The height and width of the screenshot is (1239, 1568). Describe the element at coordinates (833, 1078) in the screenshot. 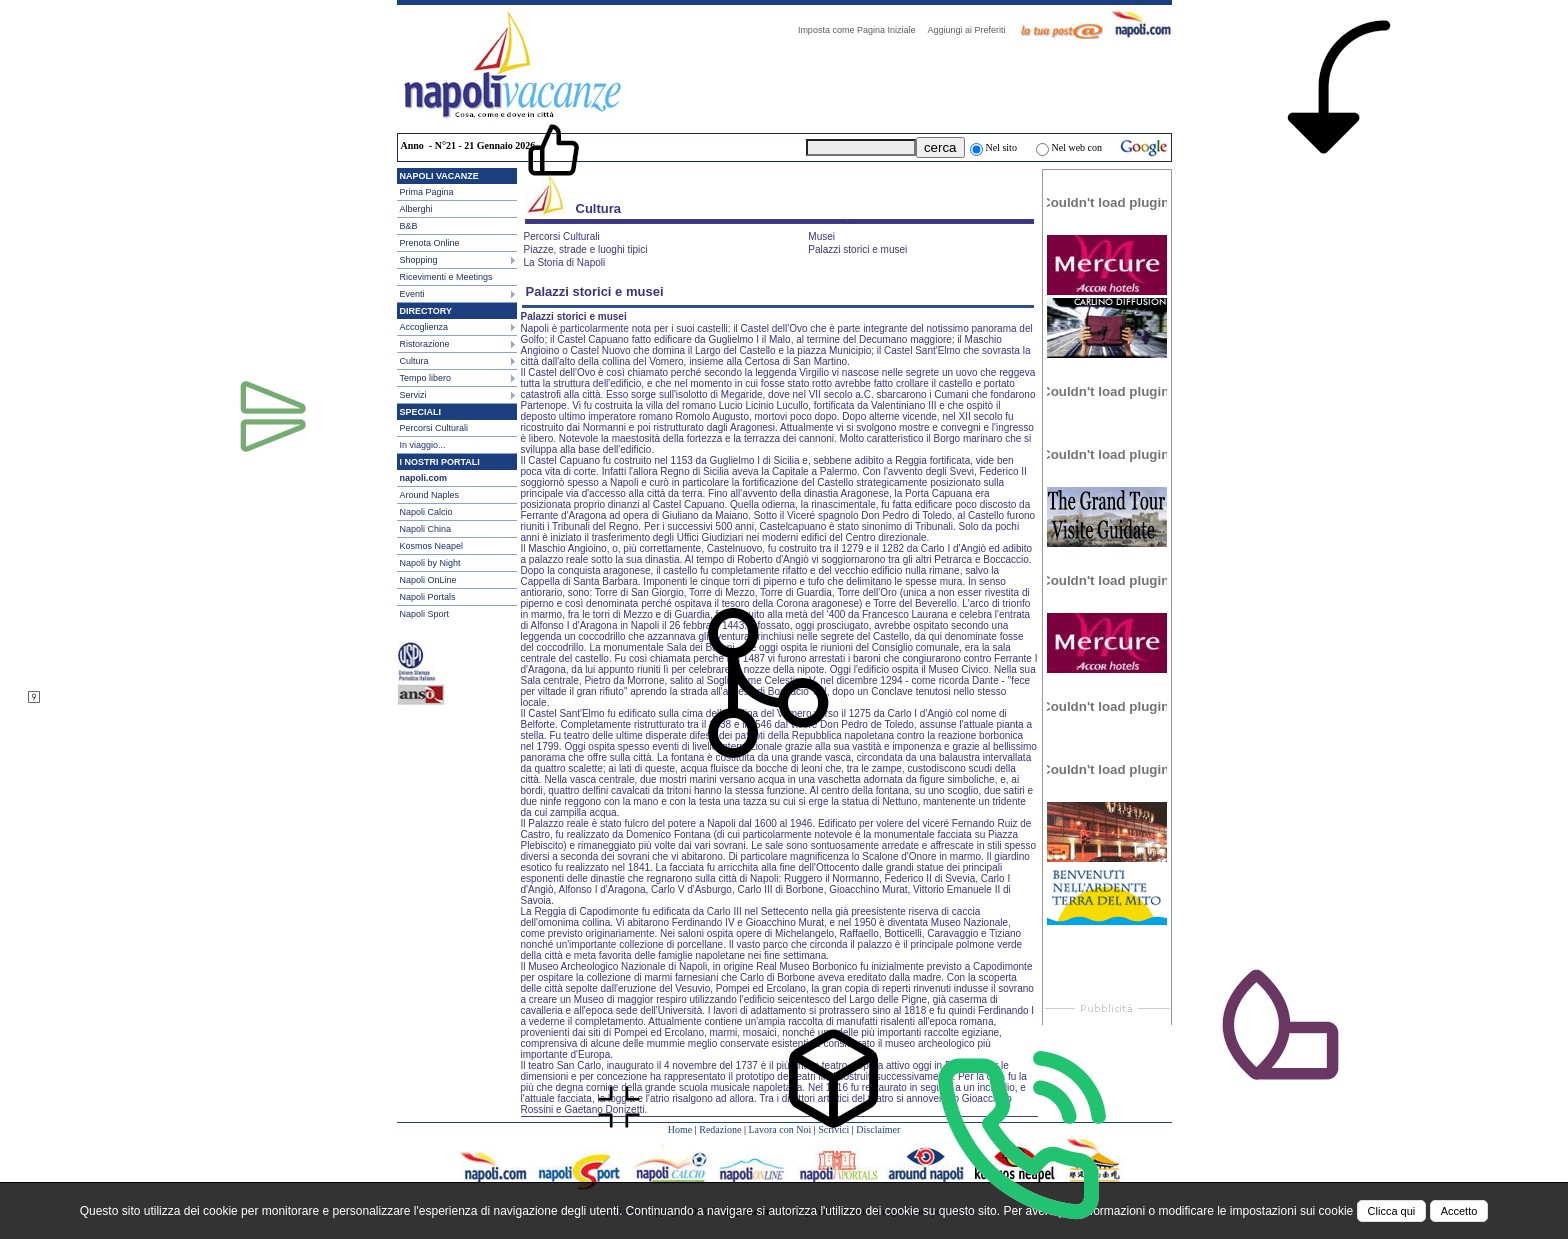

I see `view package or shipment details` at that location.